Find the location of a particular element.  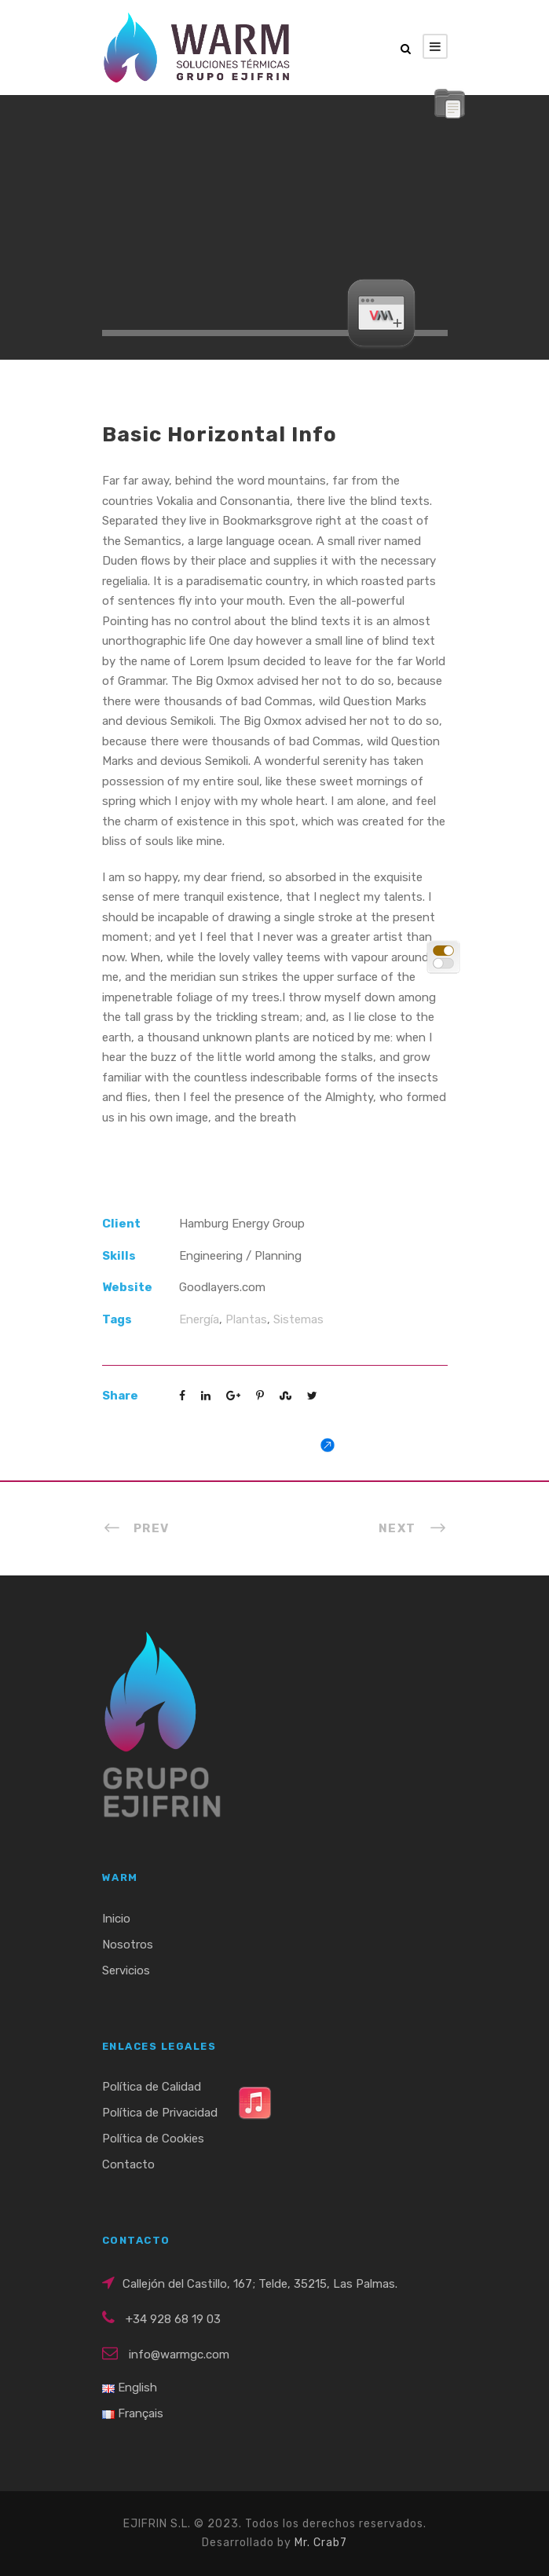

open the music player app is located at coordinates (254, 2102).